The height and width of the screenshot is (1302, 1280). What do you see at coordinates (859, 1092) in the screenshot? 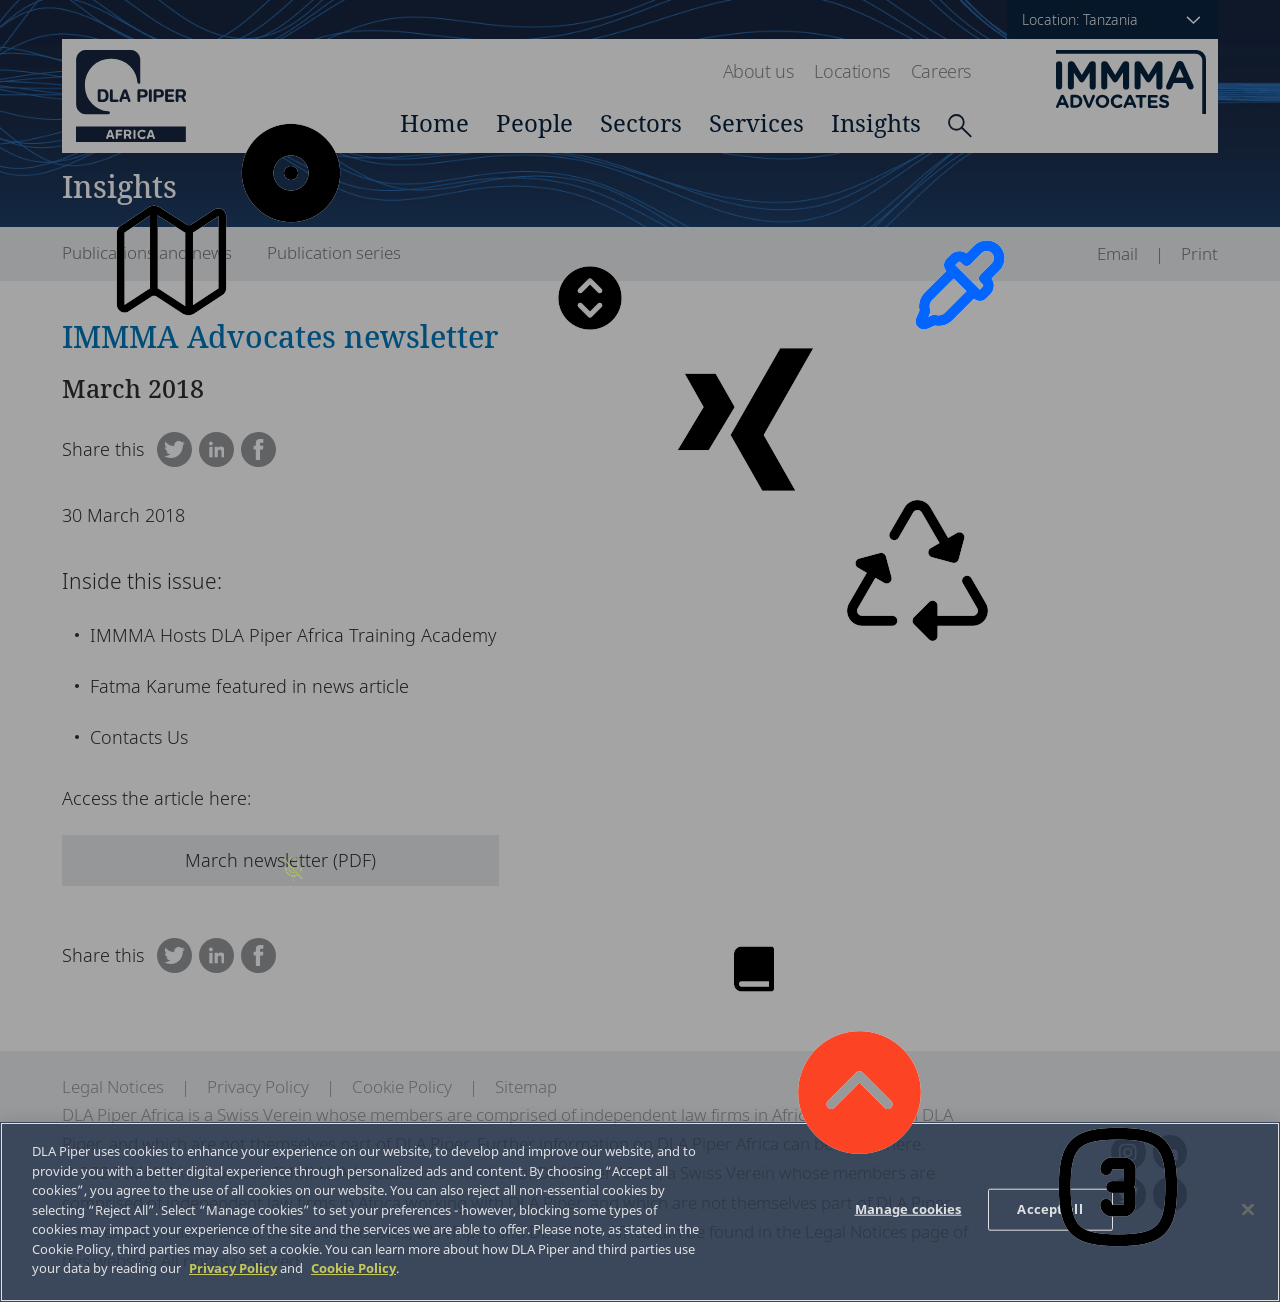
I see `scroll to top of page` at bounding box center [859, 1092].